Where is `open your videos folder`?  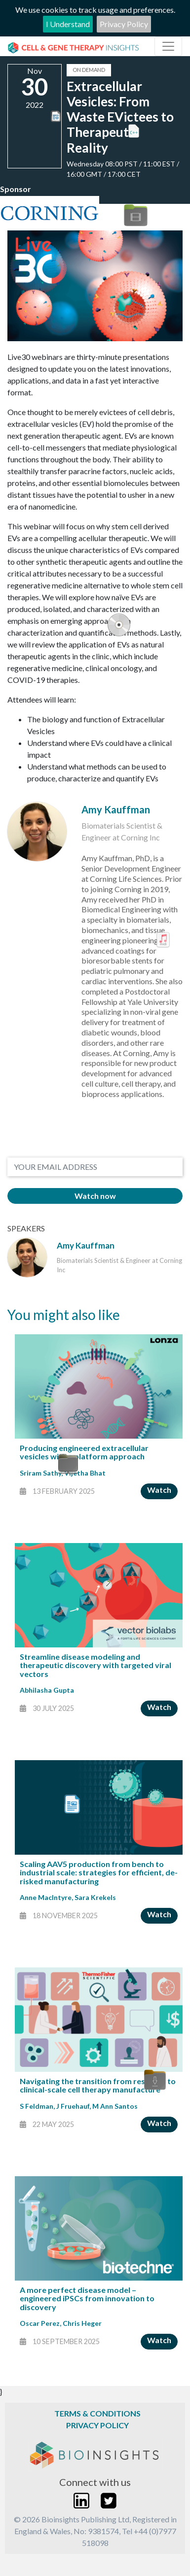
open your videos folder is located at coordinates (136, 215).